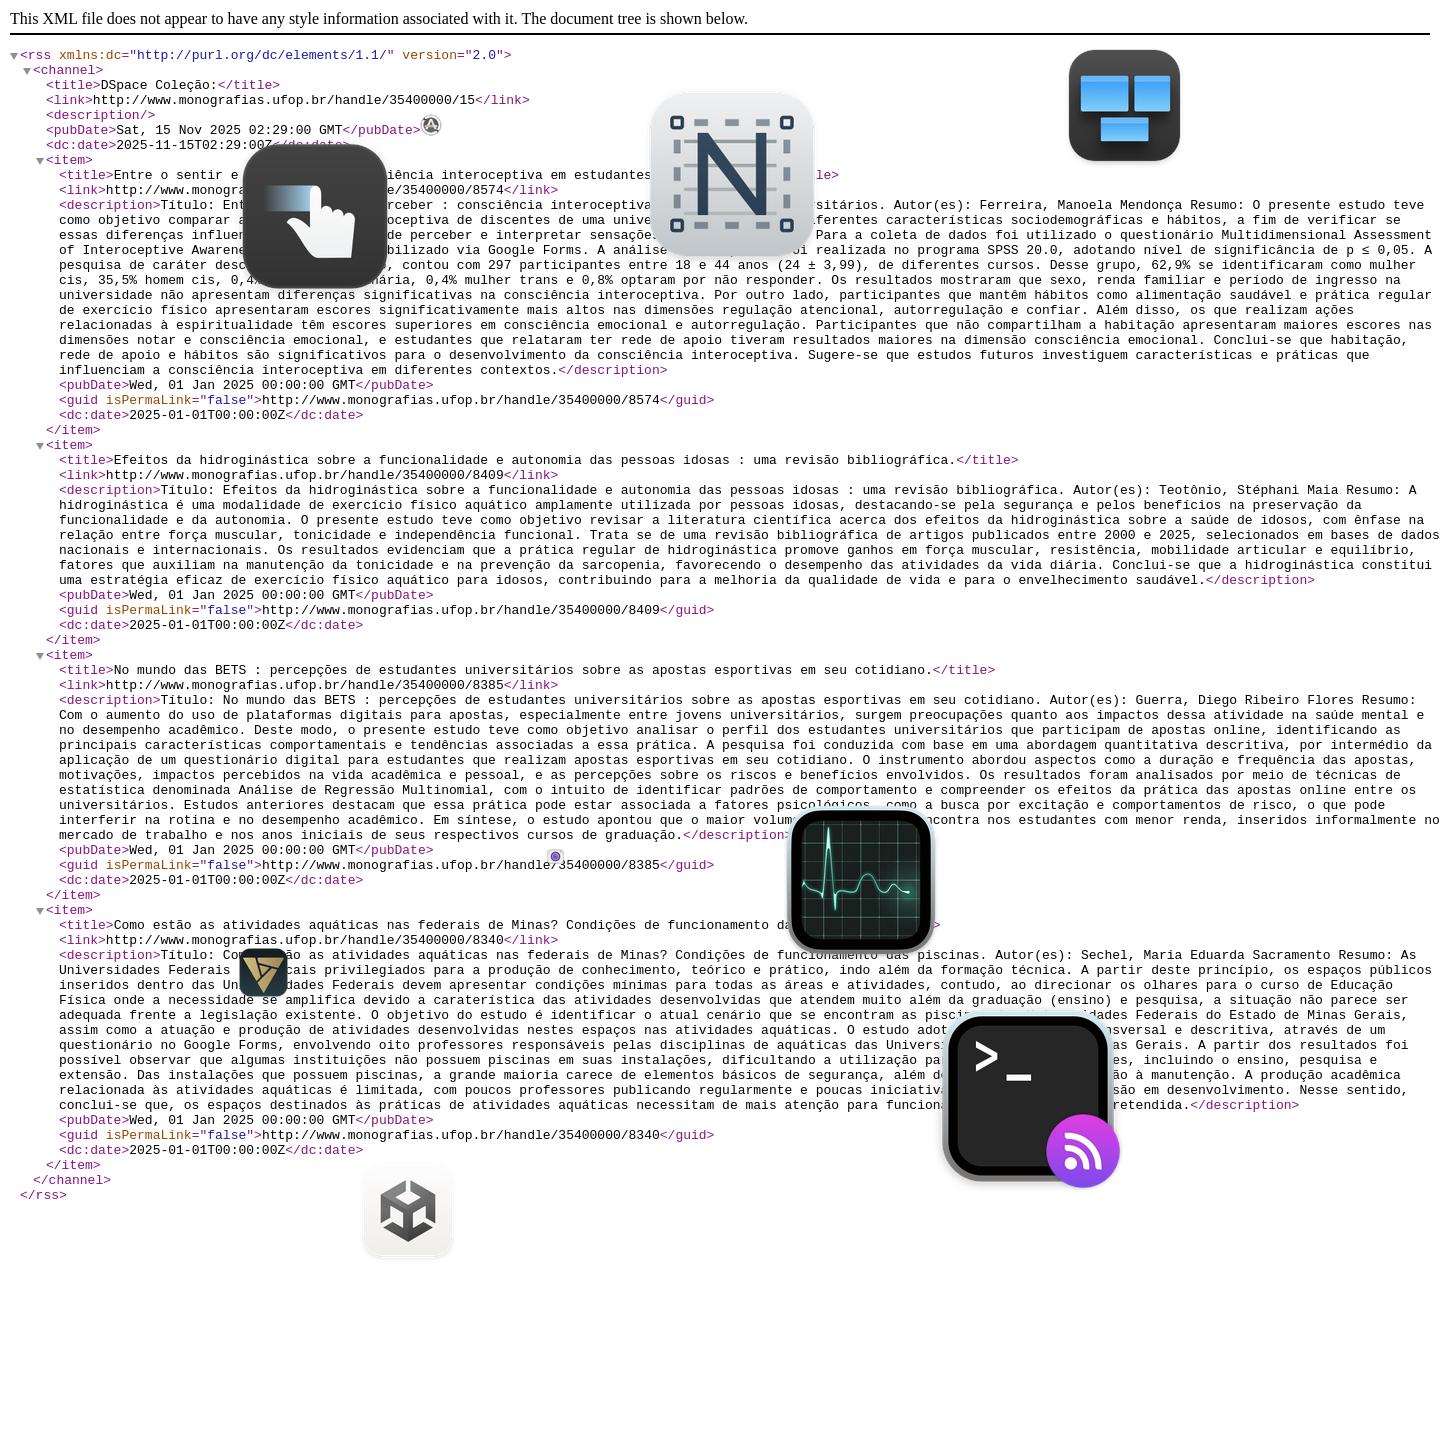  Describe the element at coordinates (861, 880) in the screenshot. I see `open activity monitor to view system performance` at that location.